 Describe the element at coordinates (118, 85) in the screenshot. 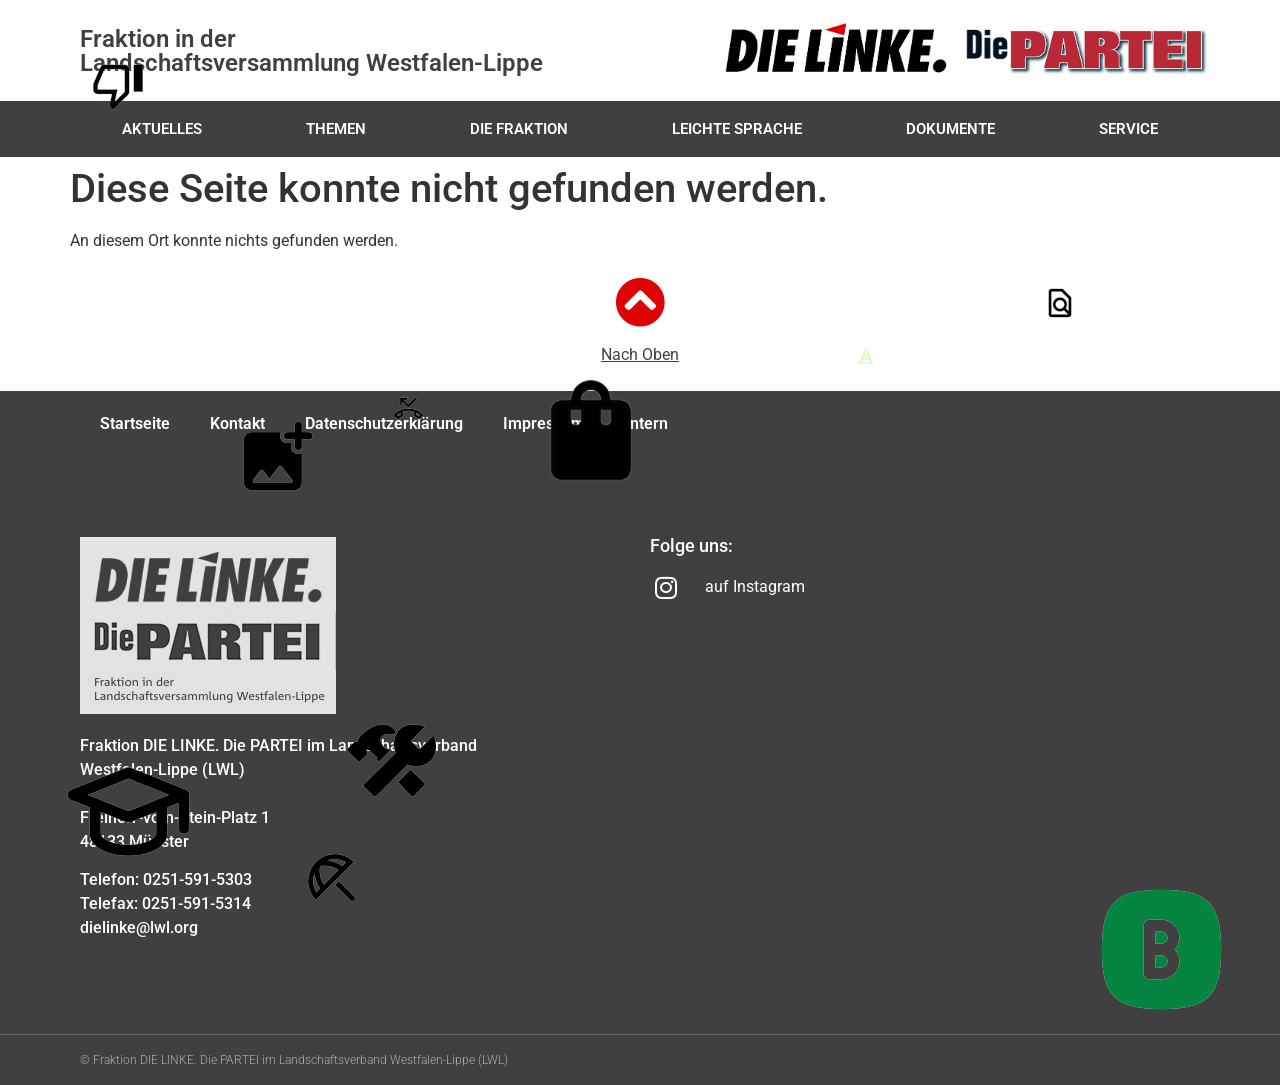

I see `dislike or downvote content` at that location.